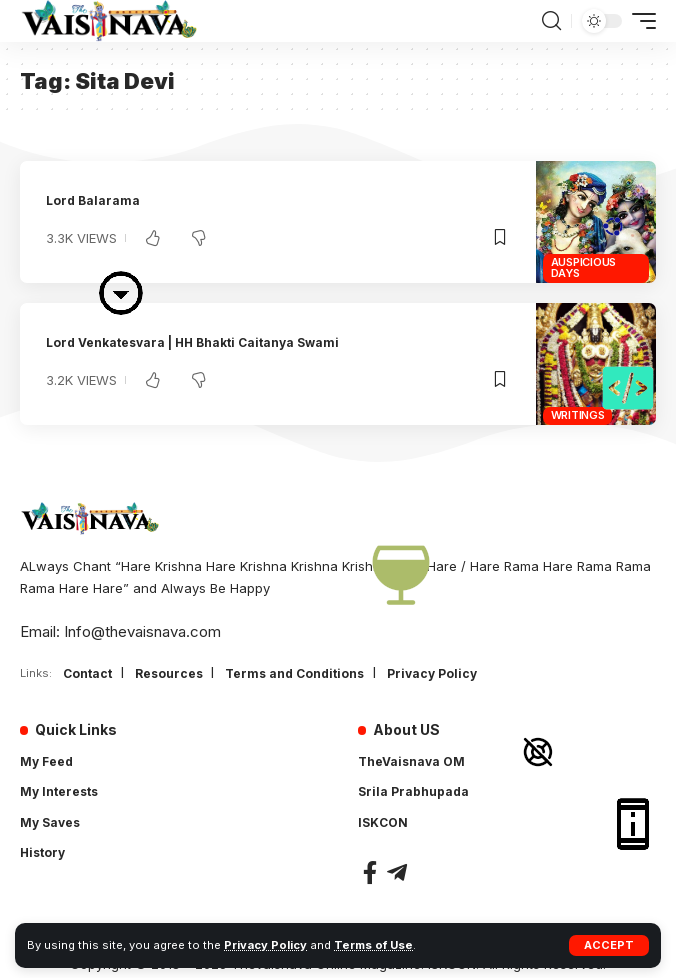 The image size is (676, 978). Describe the element at coordinates (538, 752) in the screenshot. I see `help or support is unavailable` at that location.